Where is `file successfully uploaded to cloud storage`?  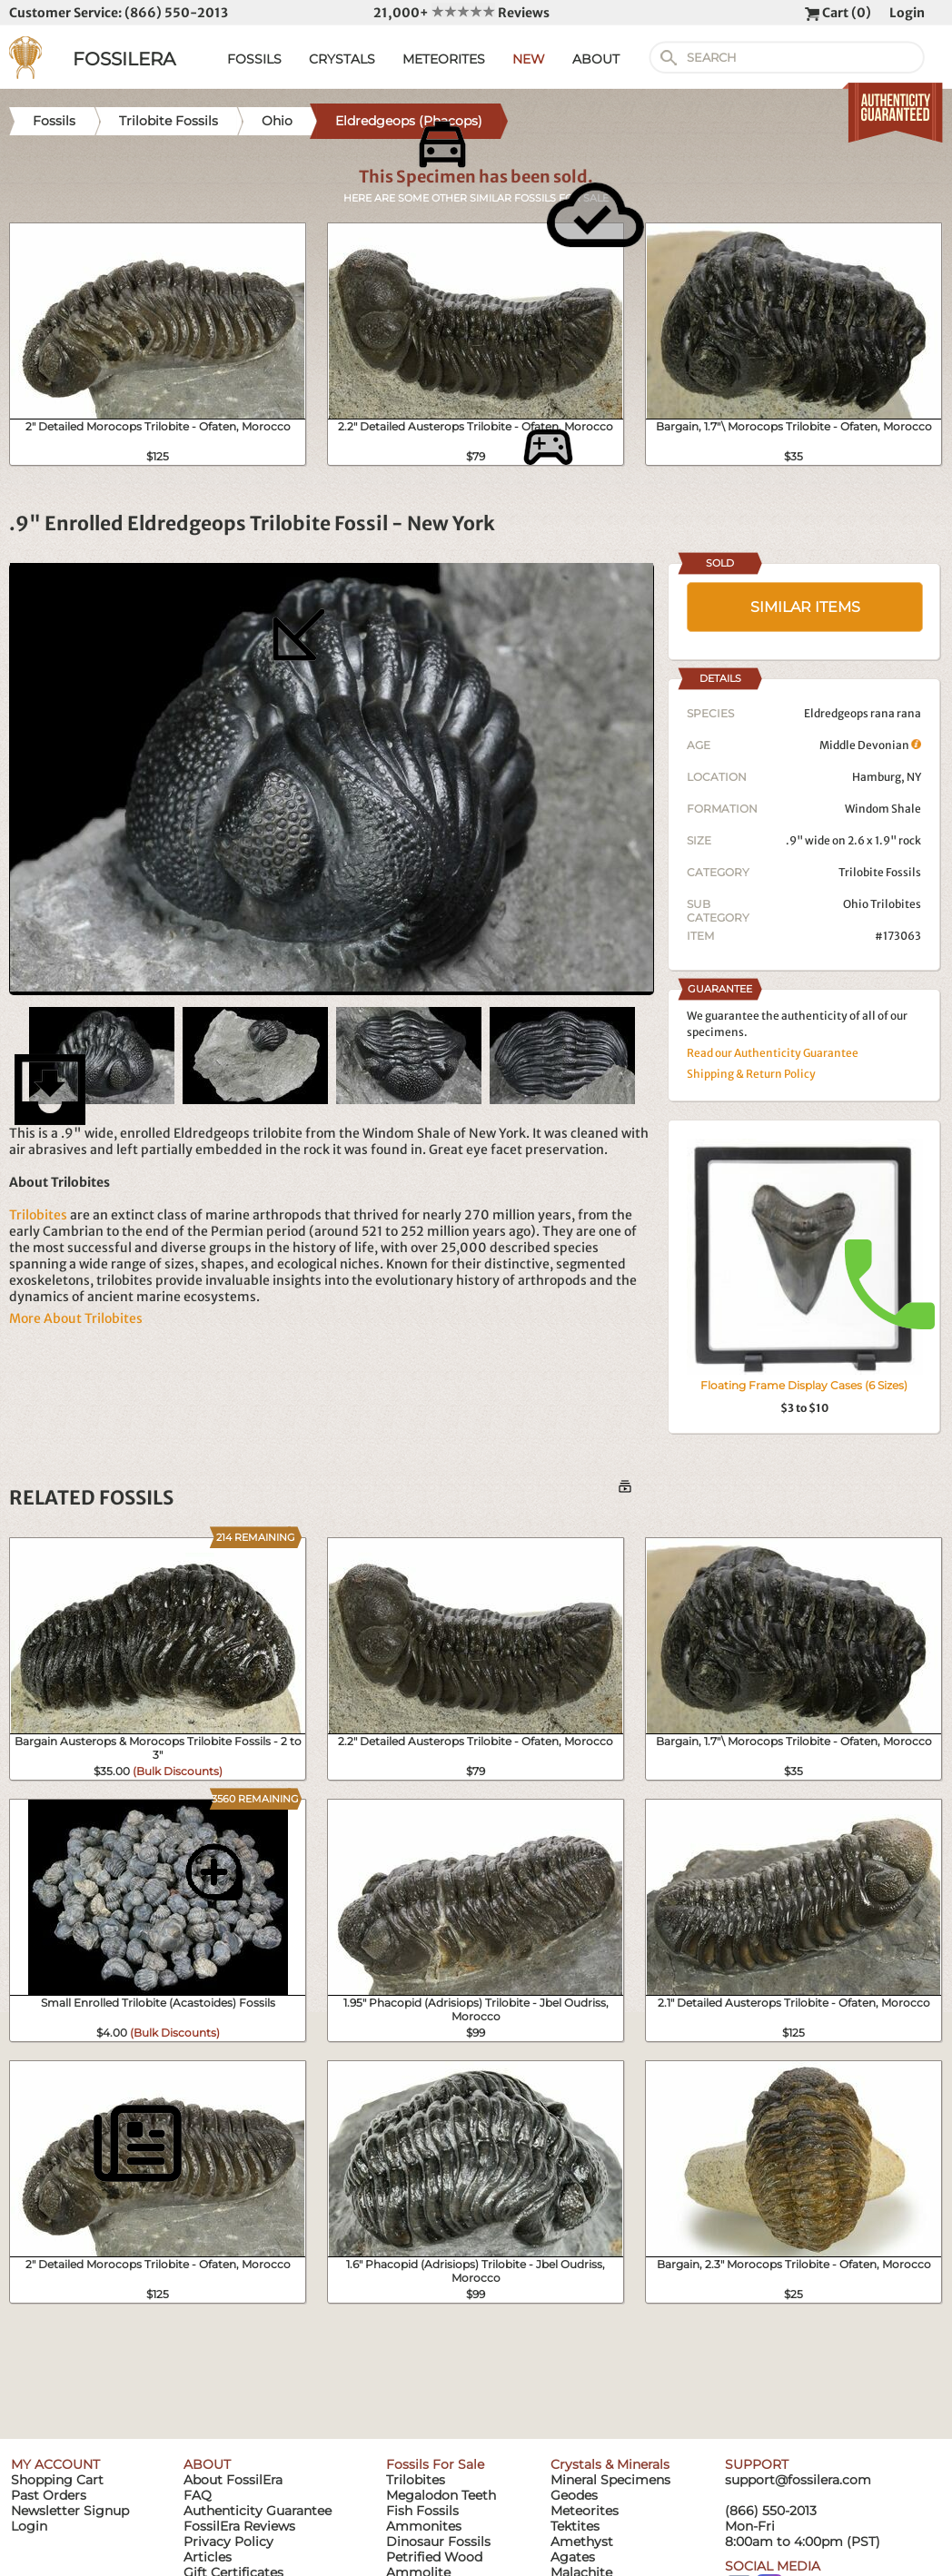 file successfully uploaded to cloud storage is located at coordinates (595, 214).